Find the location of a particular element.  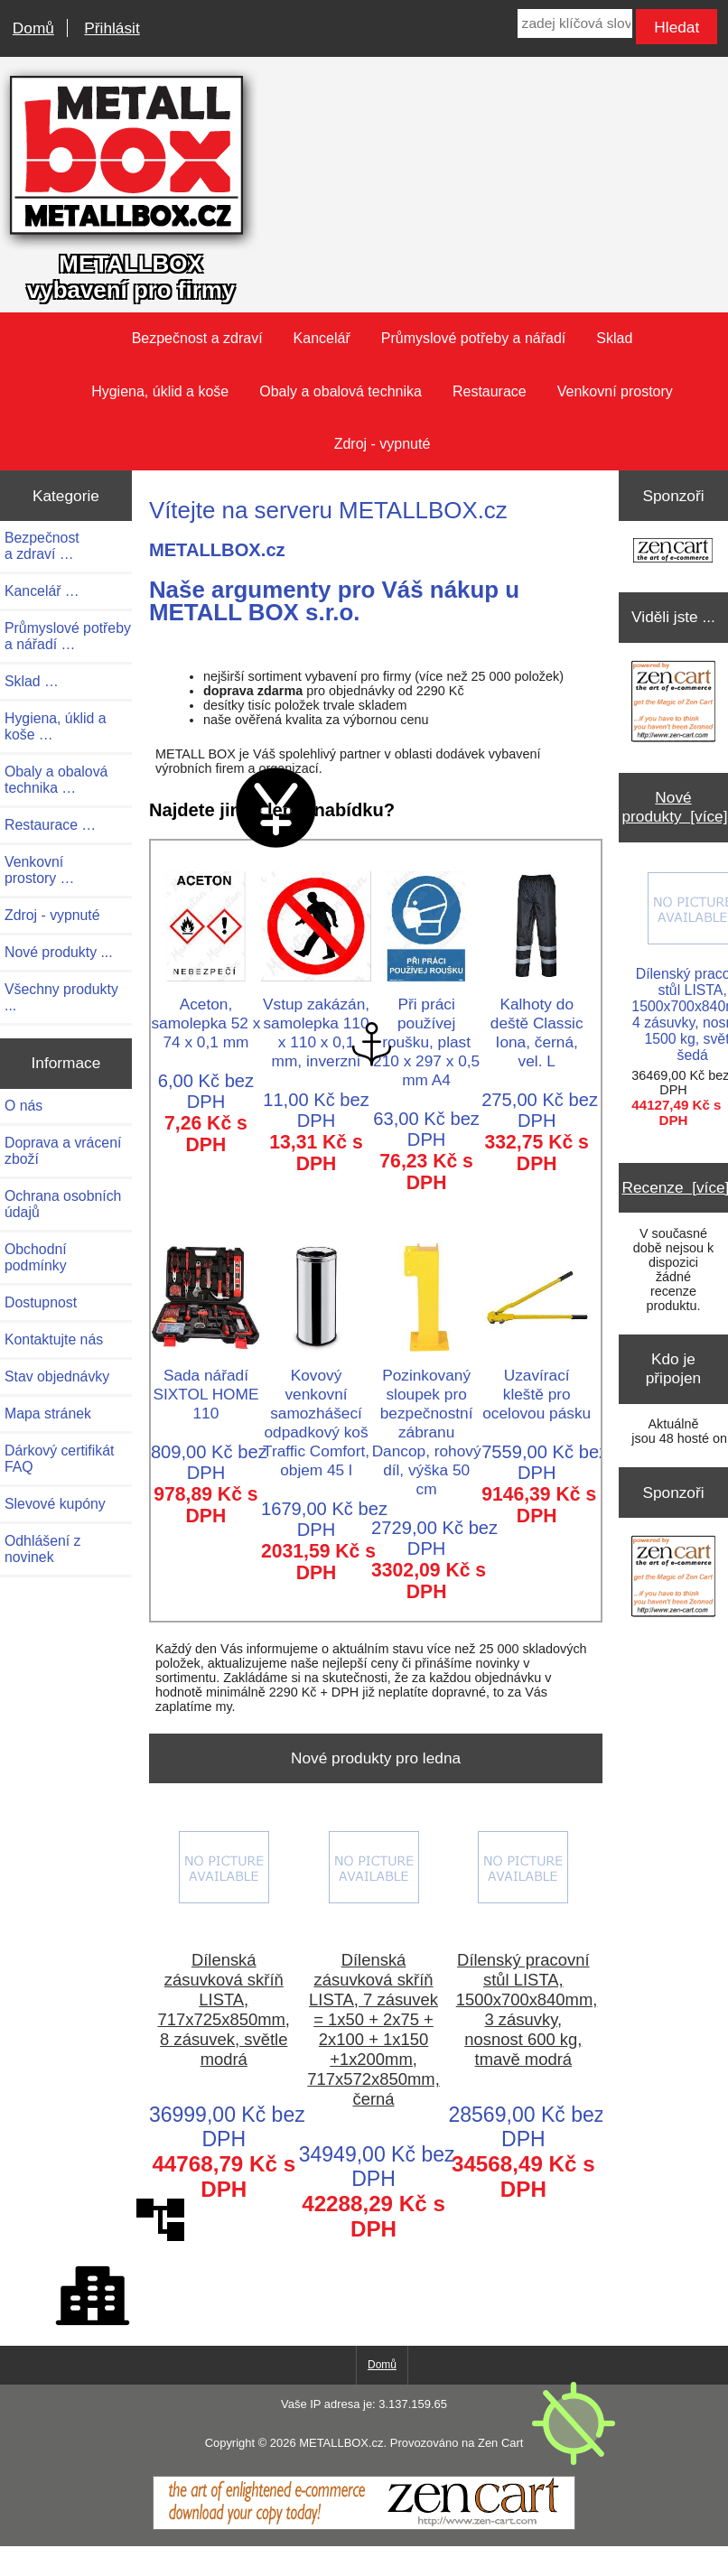

view account hierarchy or organizational structure is located at coordinates (160, 2219).